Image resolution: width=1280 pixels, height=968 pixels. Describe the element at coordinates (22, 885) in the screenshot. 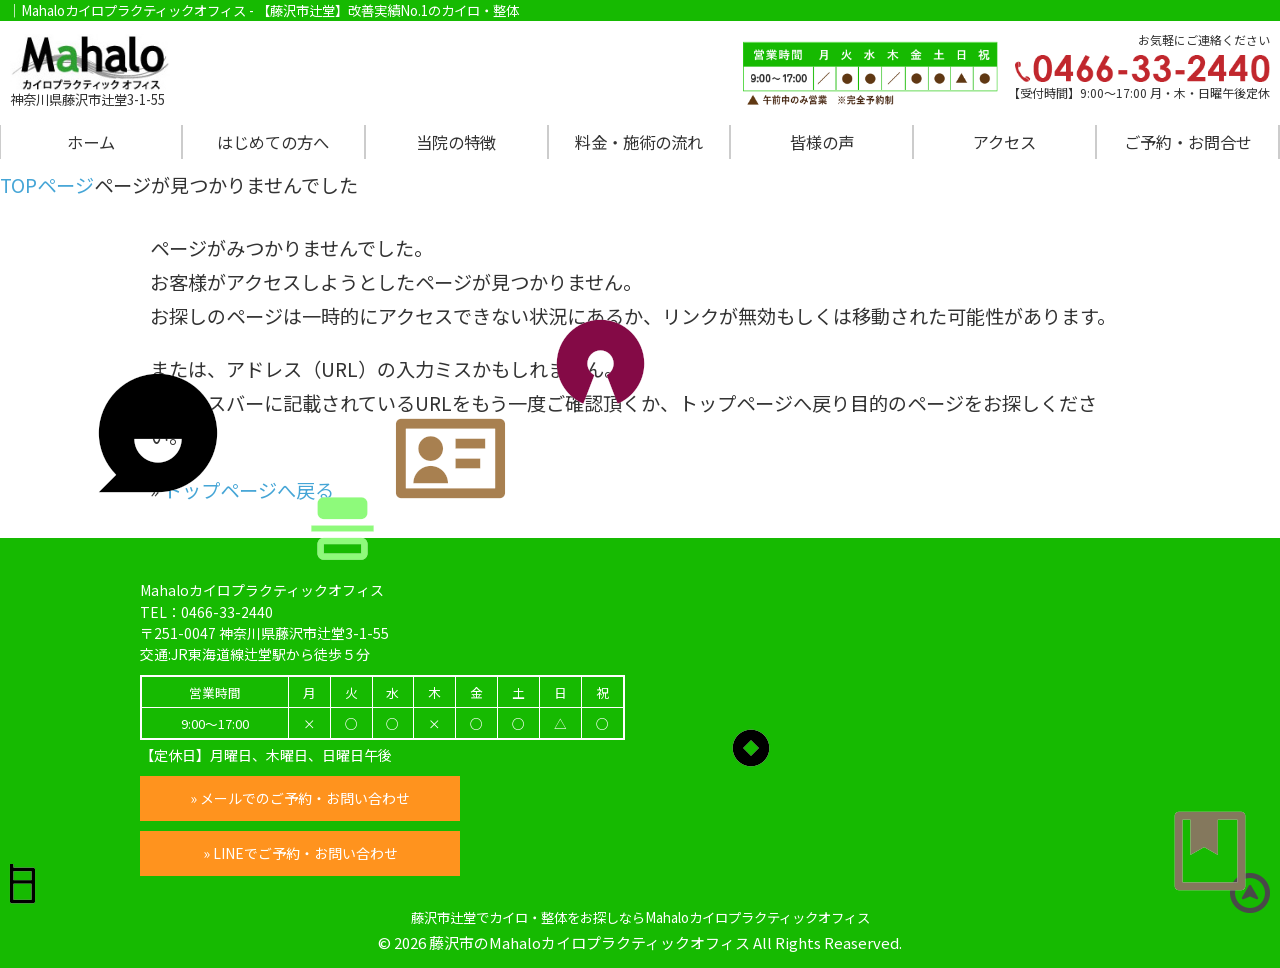

I see `access mobile device settings` at that location.